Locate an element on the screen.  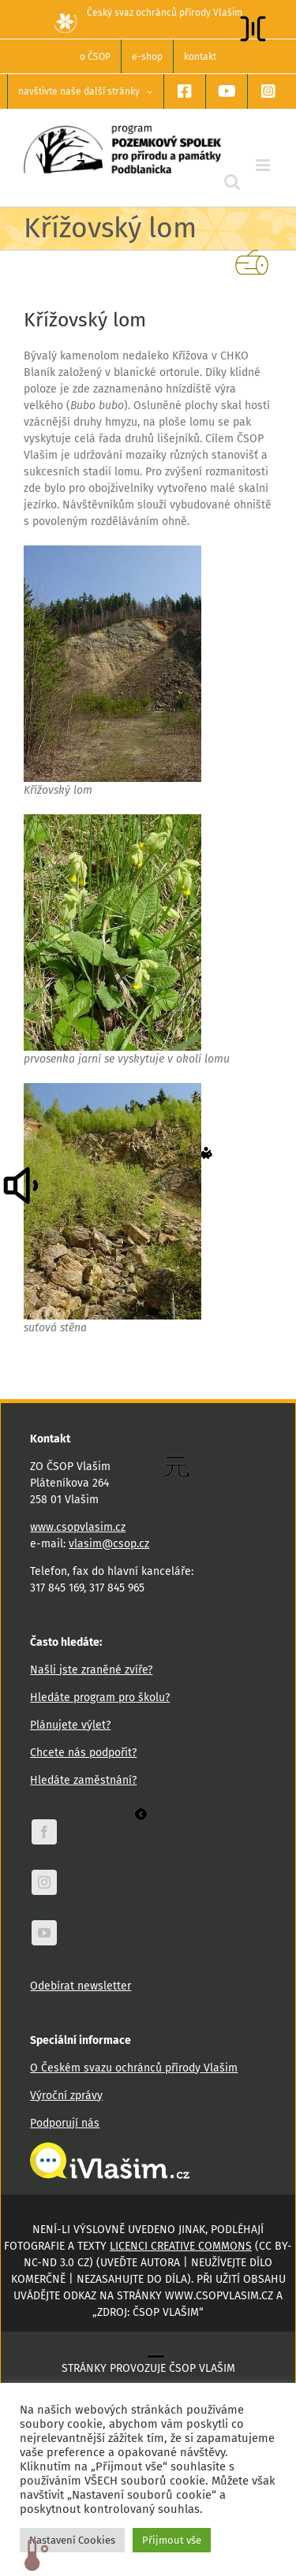
volume set to low is located at coordinates (24, 1186).